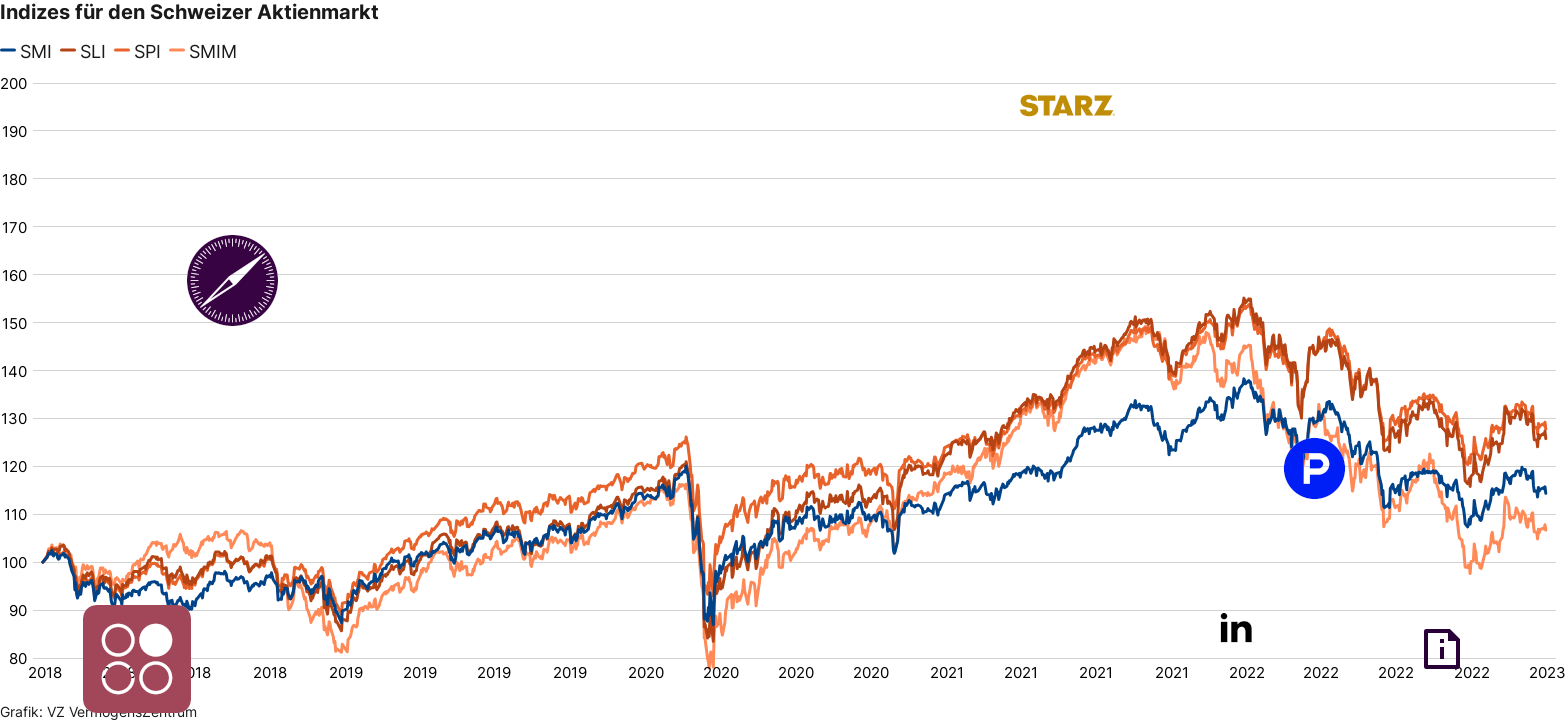 This screenshot has width=1568, height=720. I want to click on open Safari web browser, so click(232, 280).